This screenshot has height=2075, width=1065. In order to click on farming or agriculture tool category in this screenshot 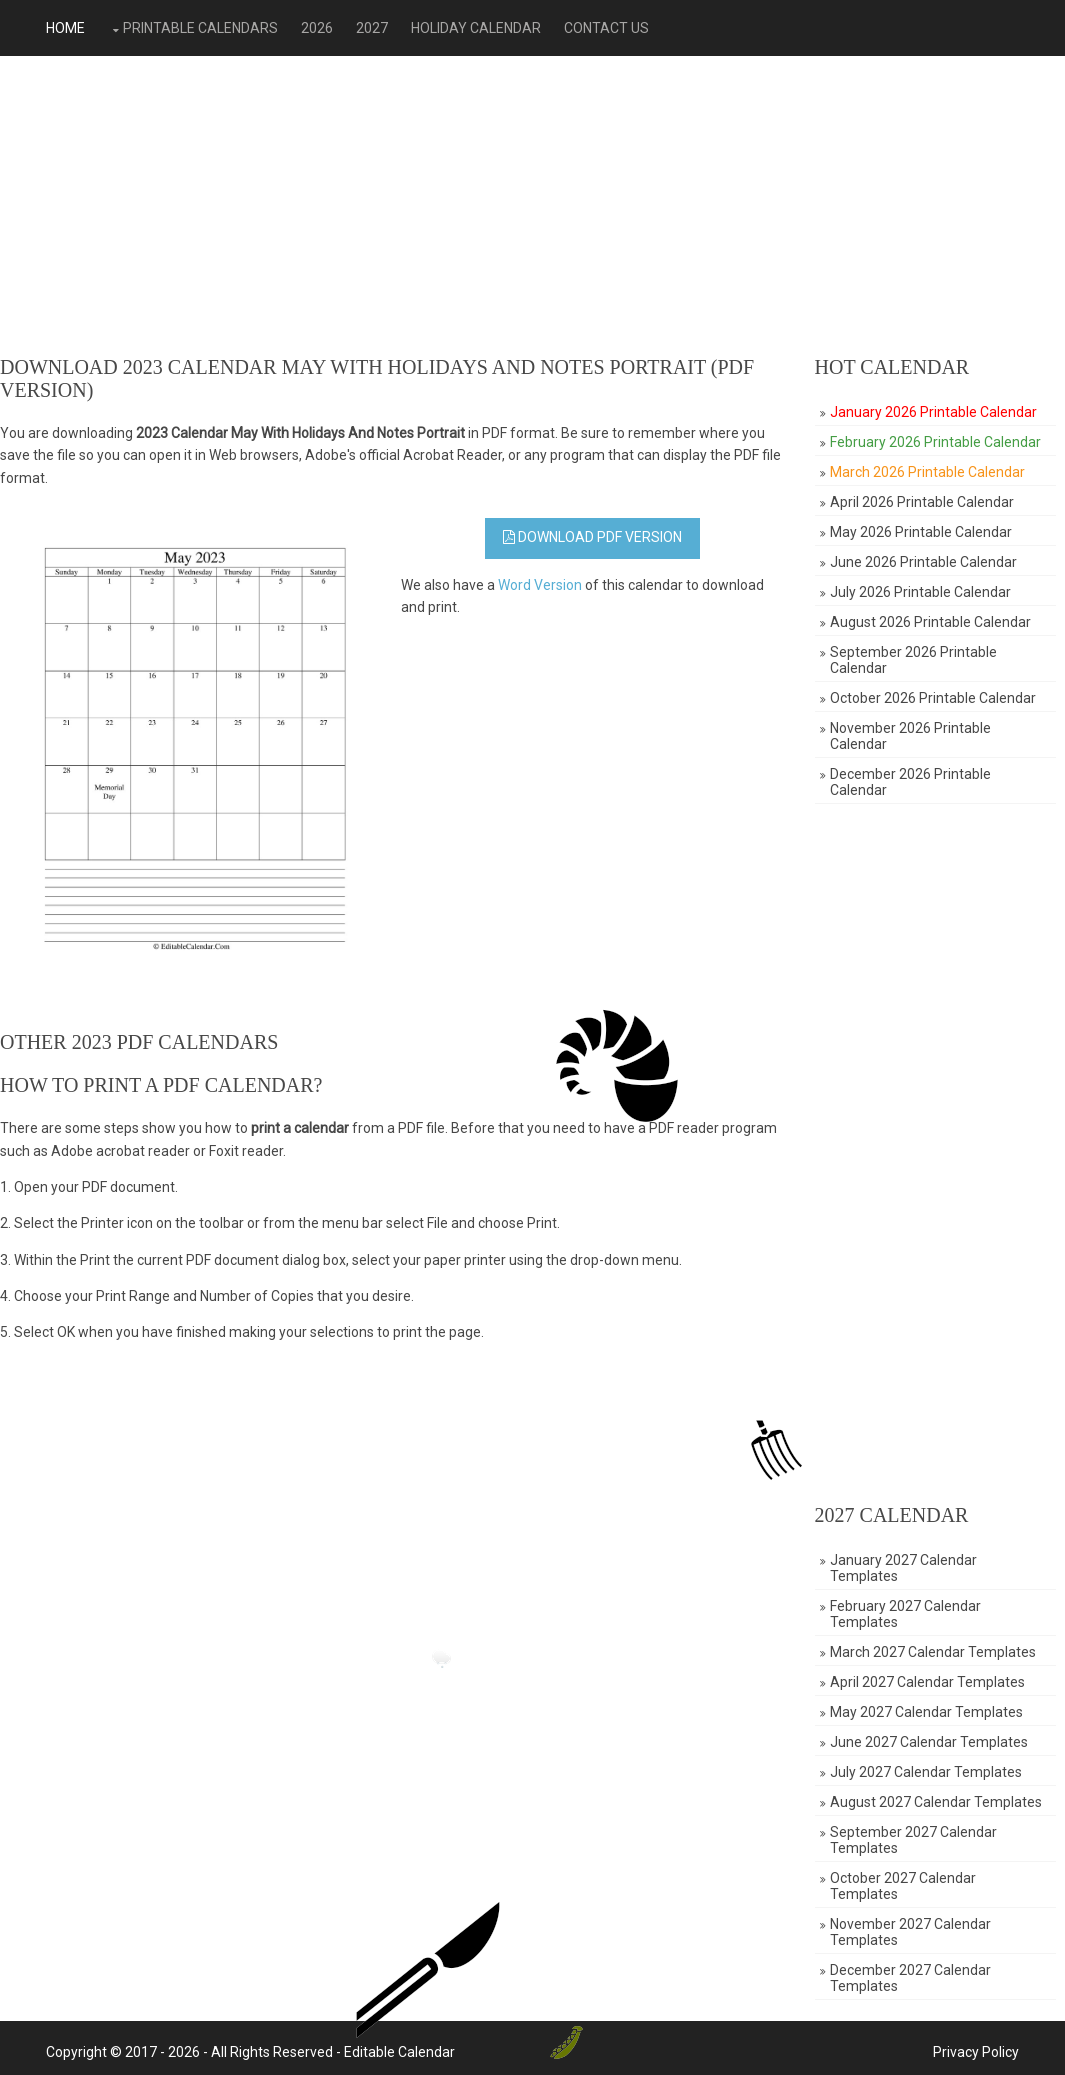, I will do `click(775, 1450)`.